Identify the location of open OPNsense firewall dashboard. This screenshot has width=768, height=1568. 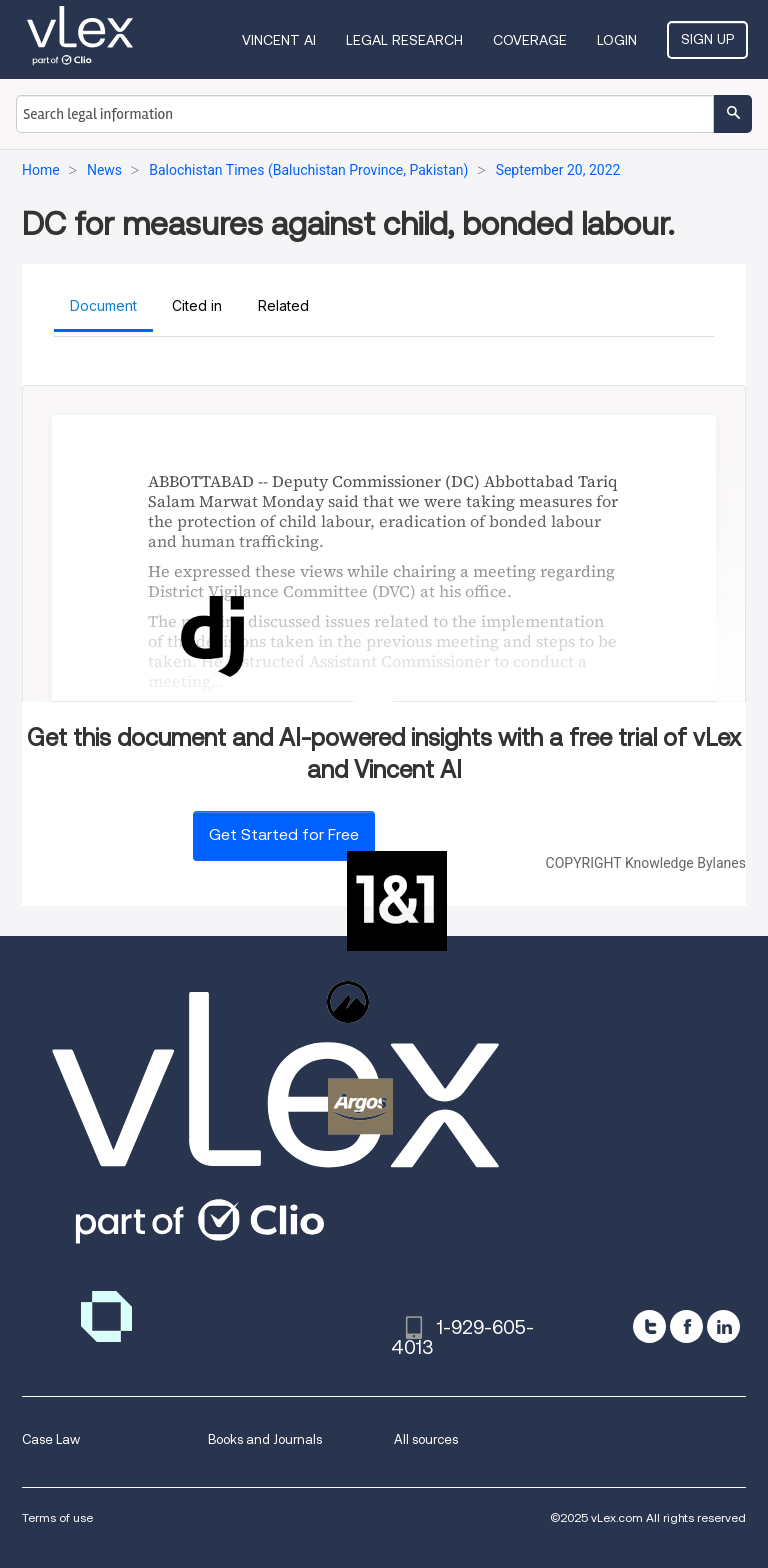
(106, 1316).